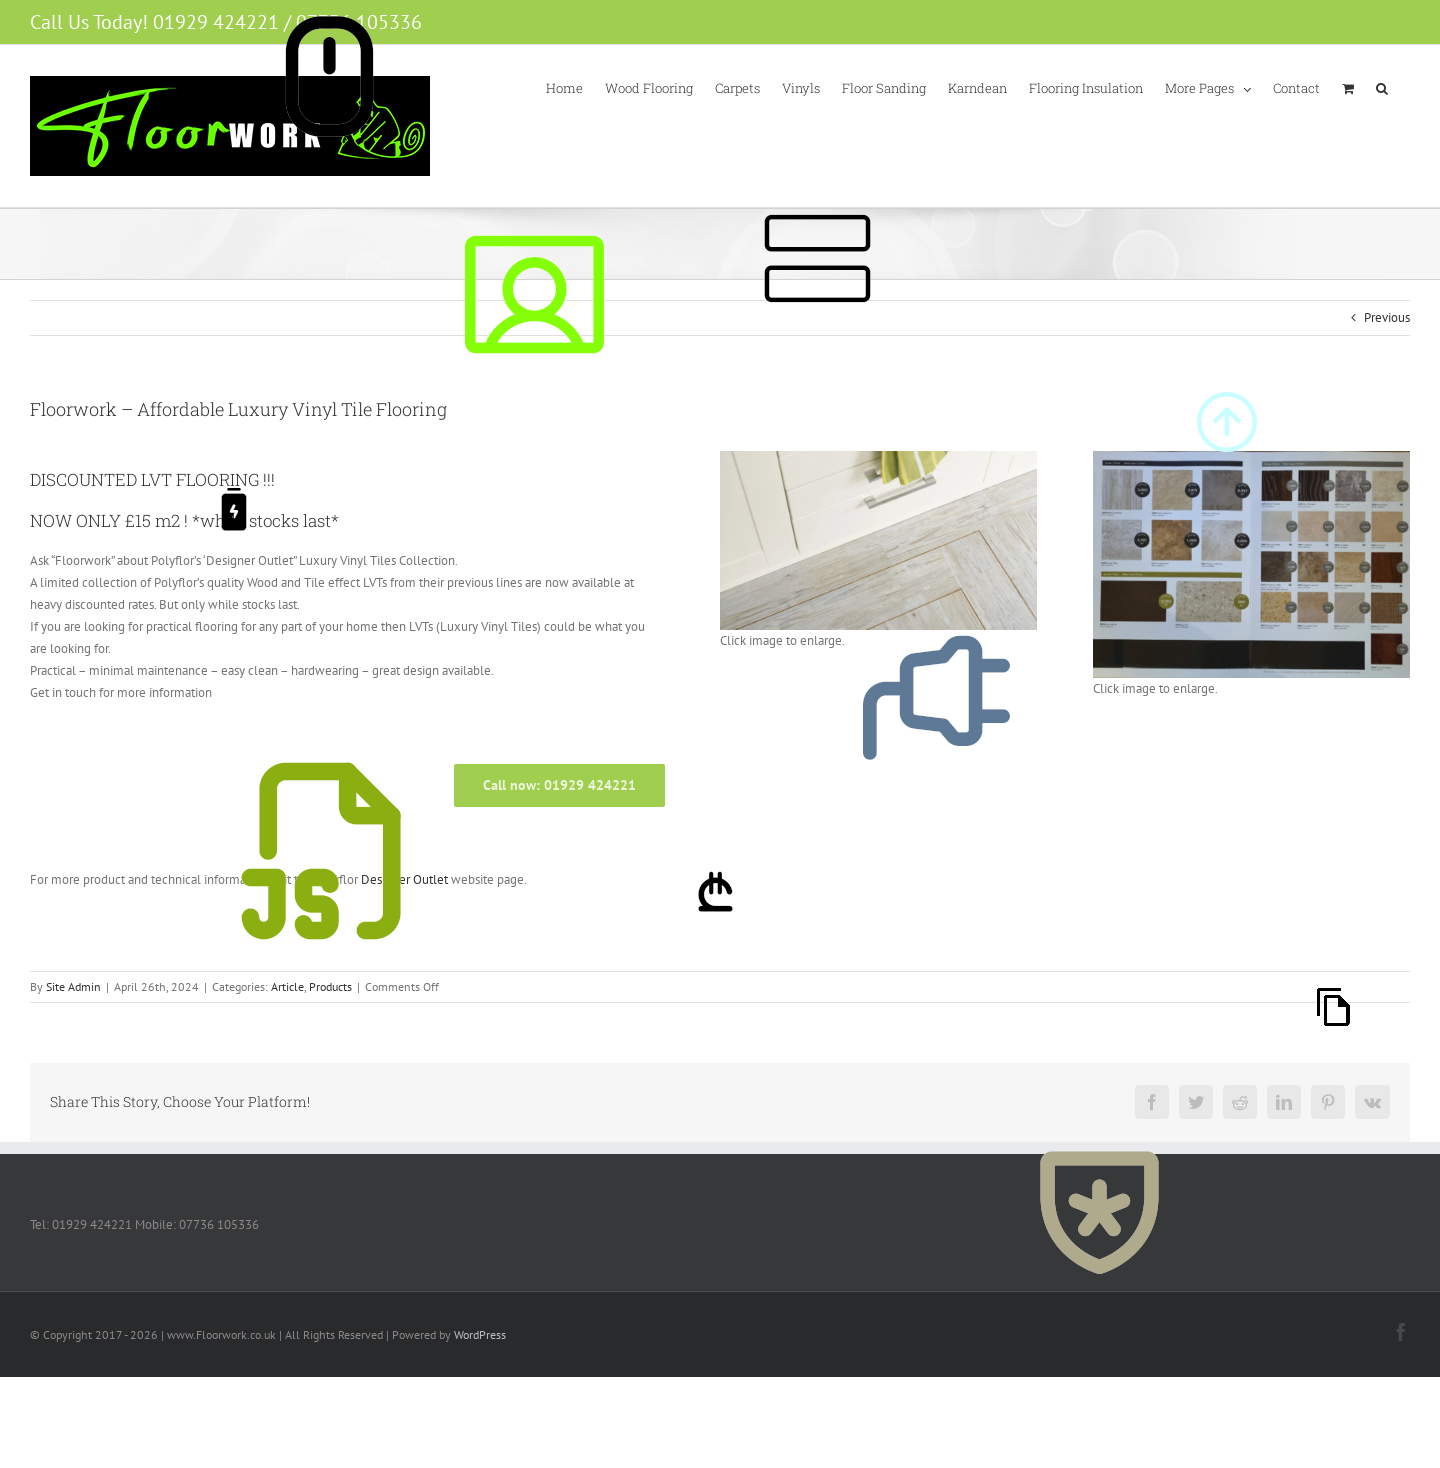 The image size is (1440, 1468). Describe the element at coordinates (330, 851) in the screenshot. I see `indicates a JavaScript file type` at that location.